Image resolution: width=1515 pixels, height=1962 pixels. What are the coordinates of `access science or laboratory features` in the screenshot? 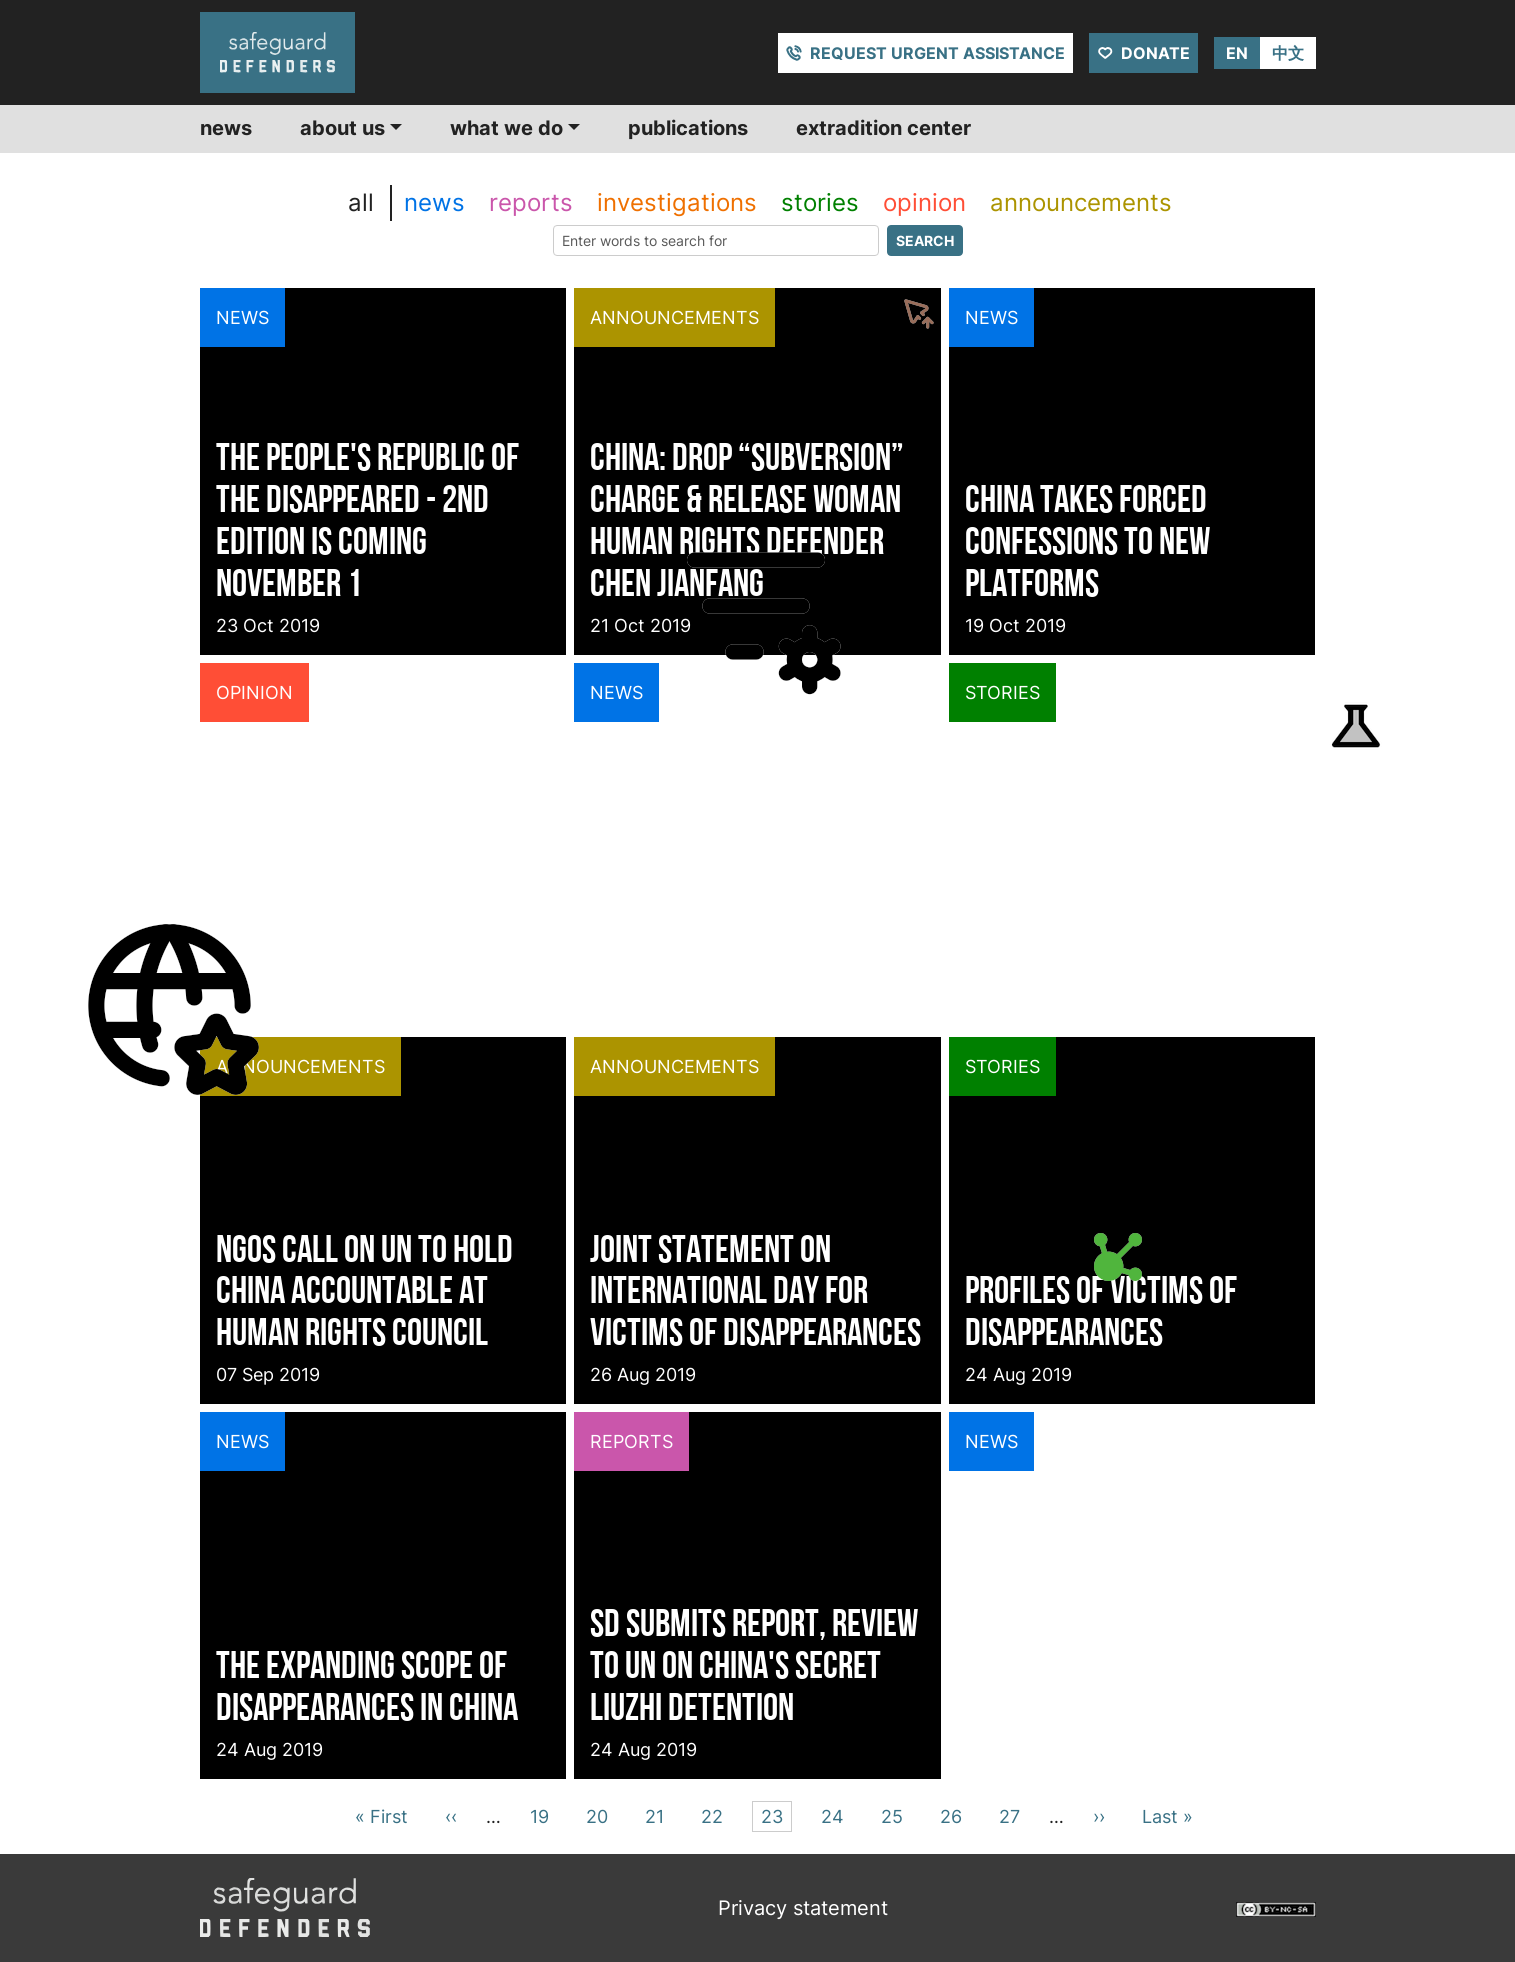 It's located at (1356, 726).